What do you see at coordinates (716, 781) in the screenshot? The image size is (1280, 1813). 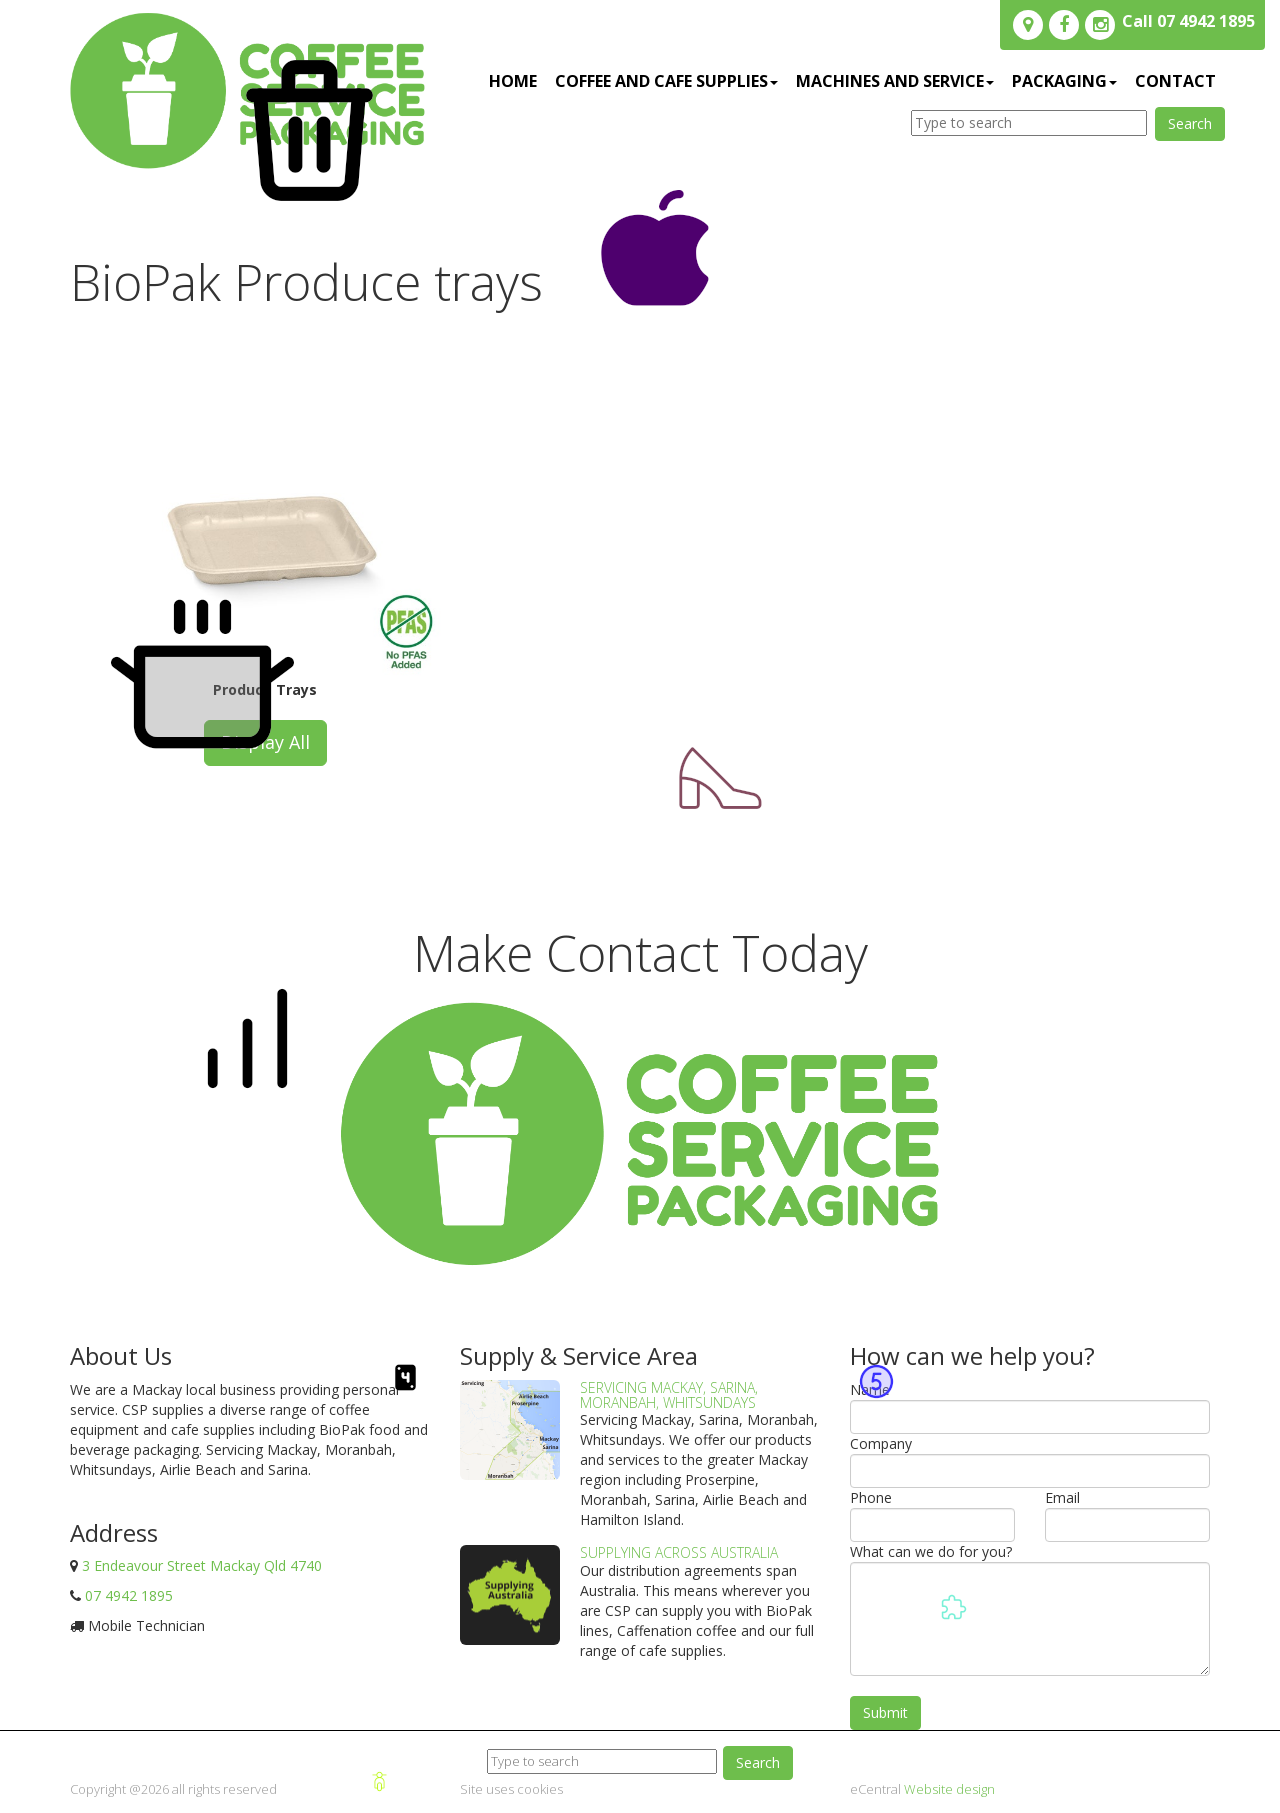 I see `browse women's footwear or shoes` at bounding box center [716, 781].